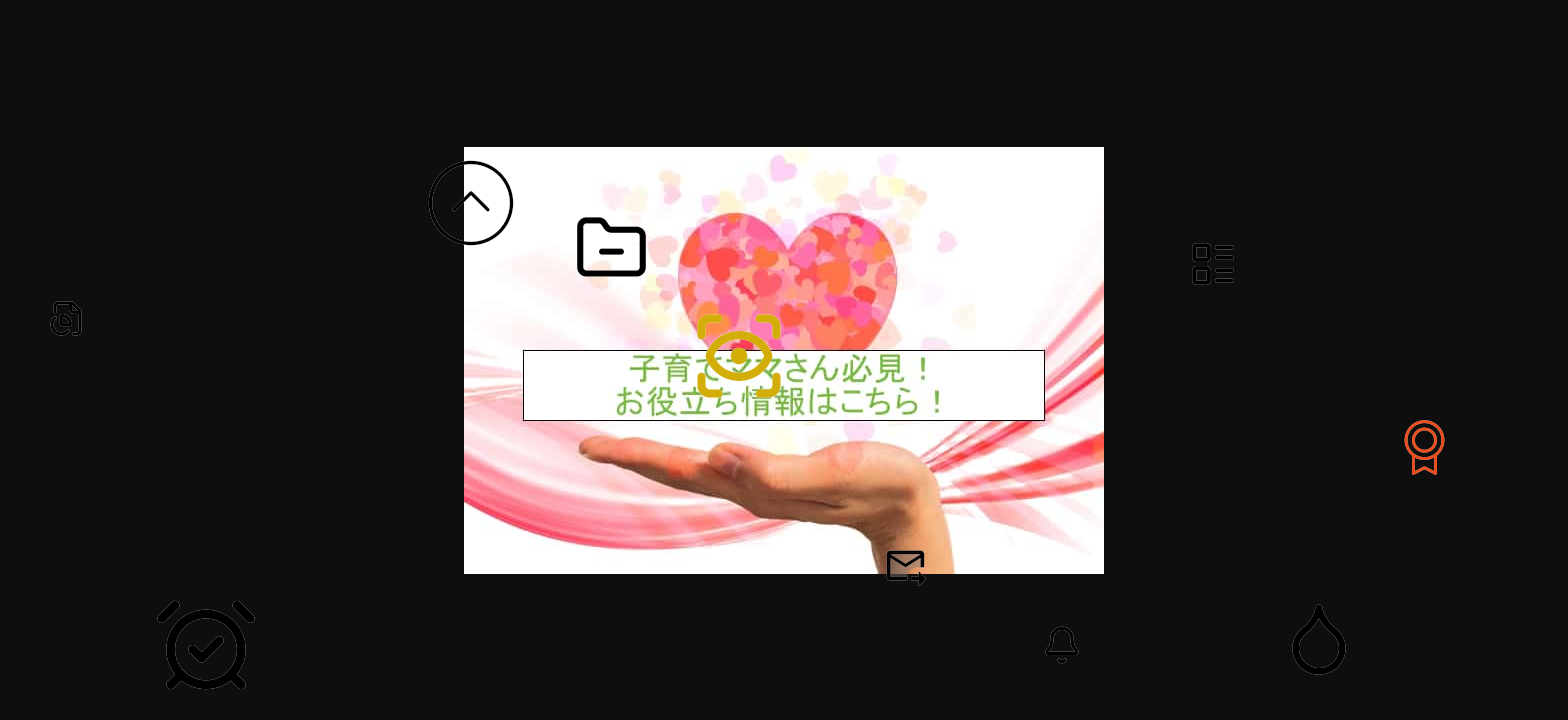 The width and height of the screenshot is (1568, 720). What do you see at coordinates (739, 356) in the screenshot?
I see `scan with eye tracking or face recognition` at bounding box center [739, 356].